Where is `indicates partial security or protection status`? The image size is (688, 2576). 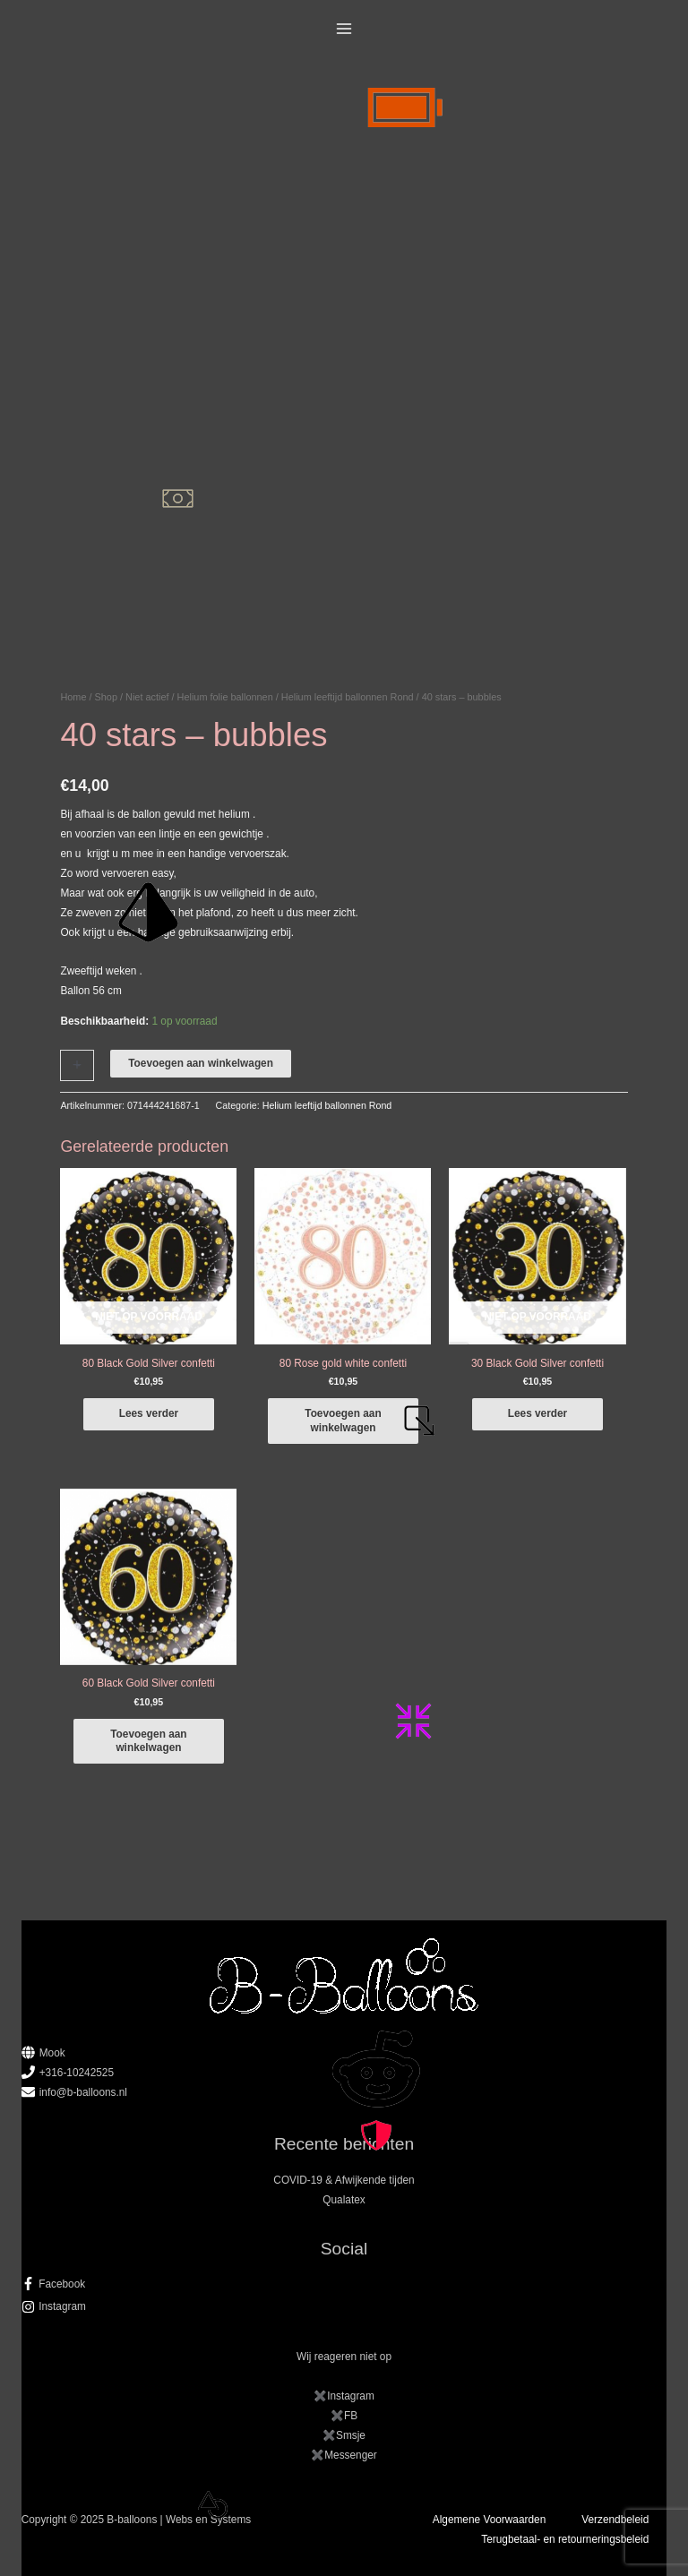 indicates partial security or protection status is located at coordinates (376, 2135).